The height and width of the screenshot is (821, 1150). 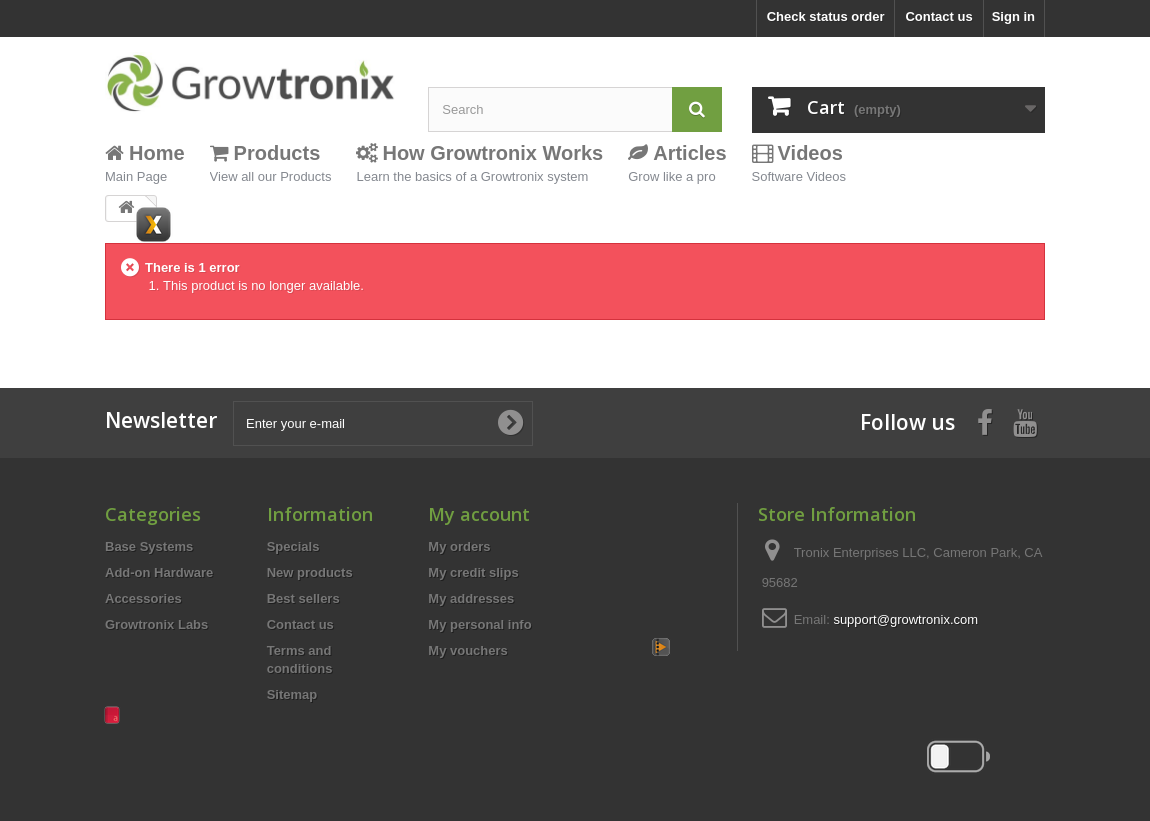 What do you see at coordinates (661, 647) in the screenshot?
I see `open blackmagic raw player app` at bounding box center [661, 647].